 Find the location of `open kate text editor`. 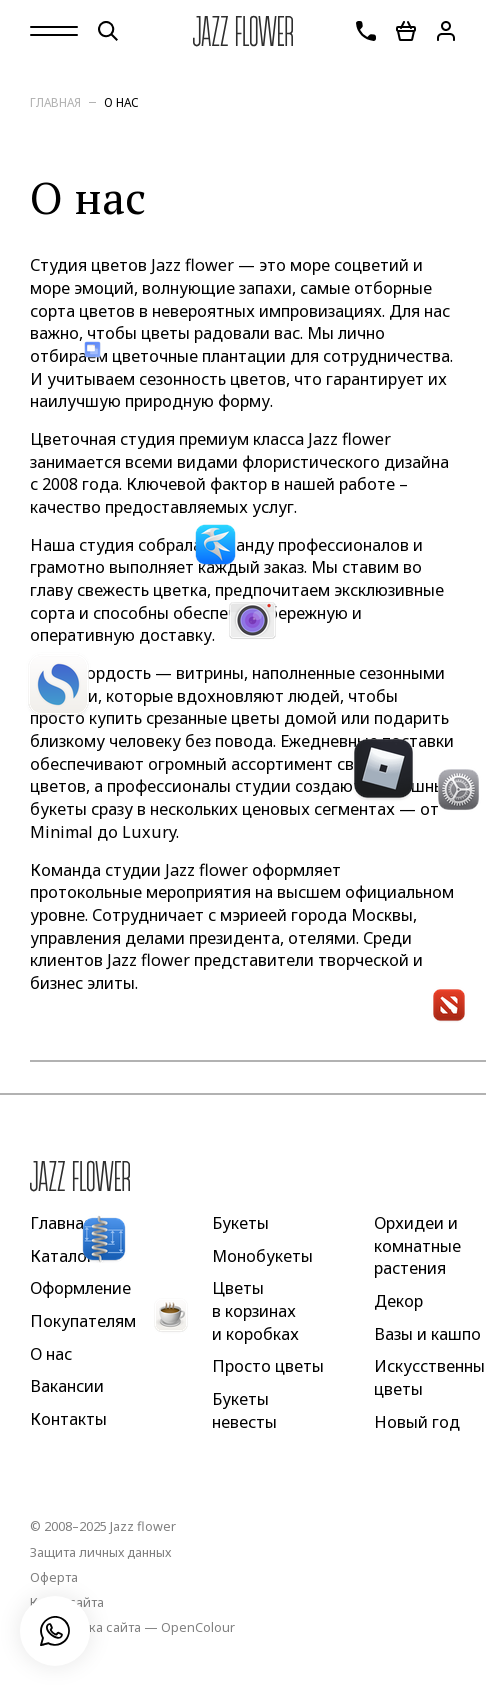

open kate text editor is located at coordinates (215, 544).